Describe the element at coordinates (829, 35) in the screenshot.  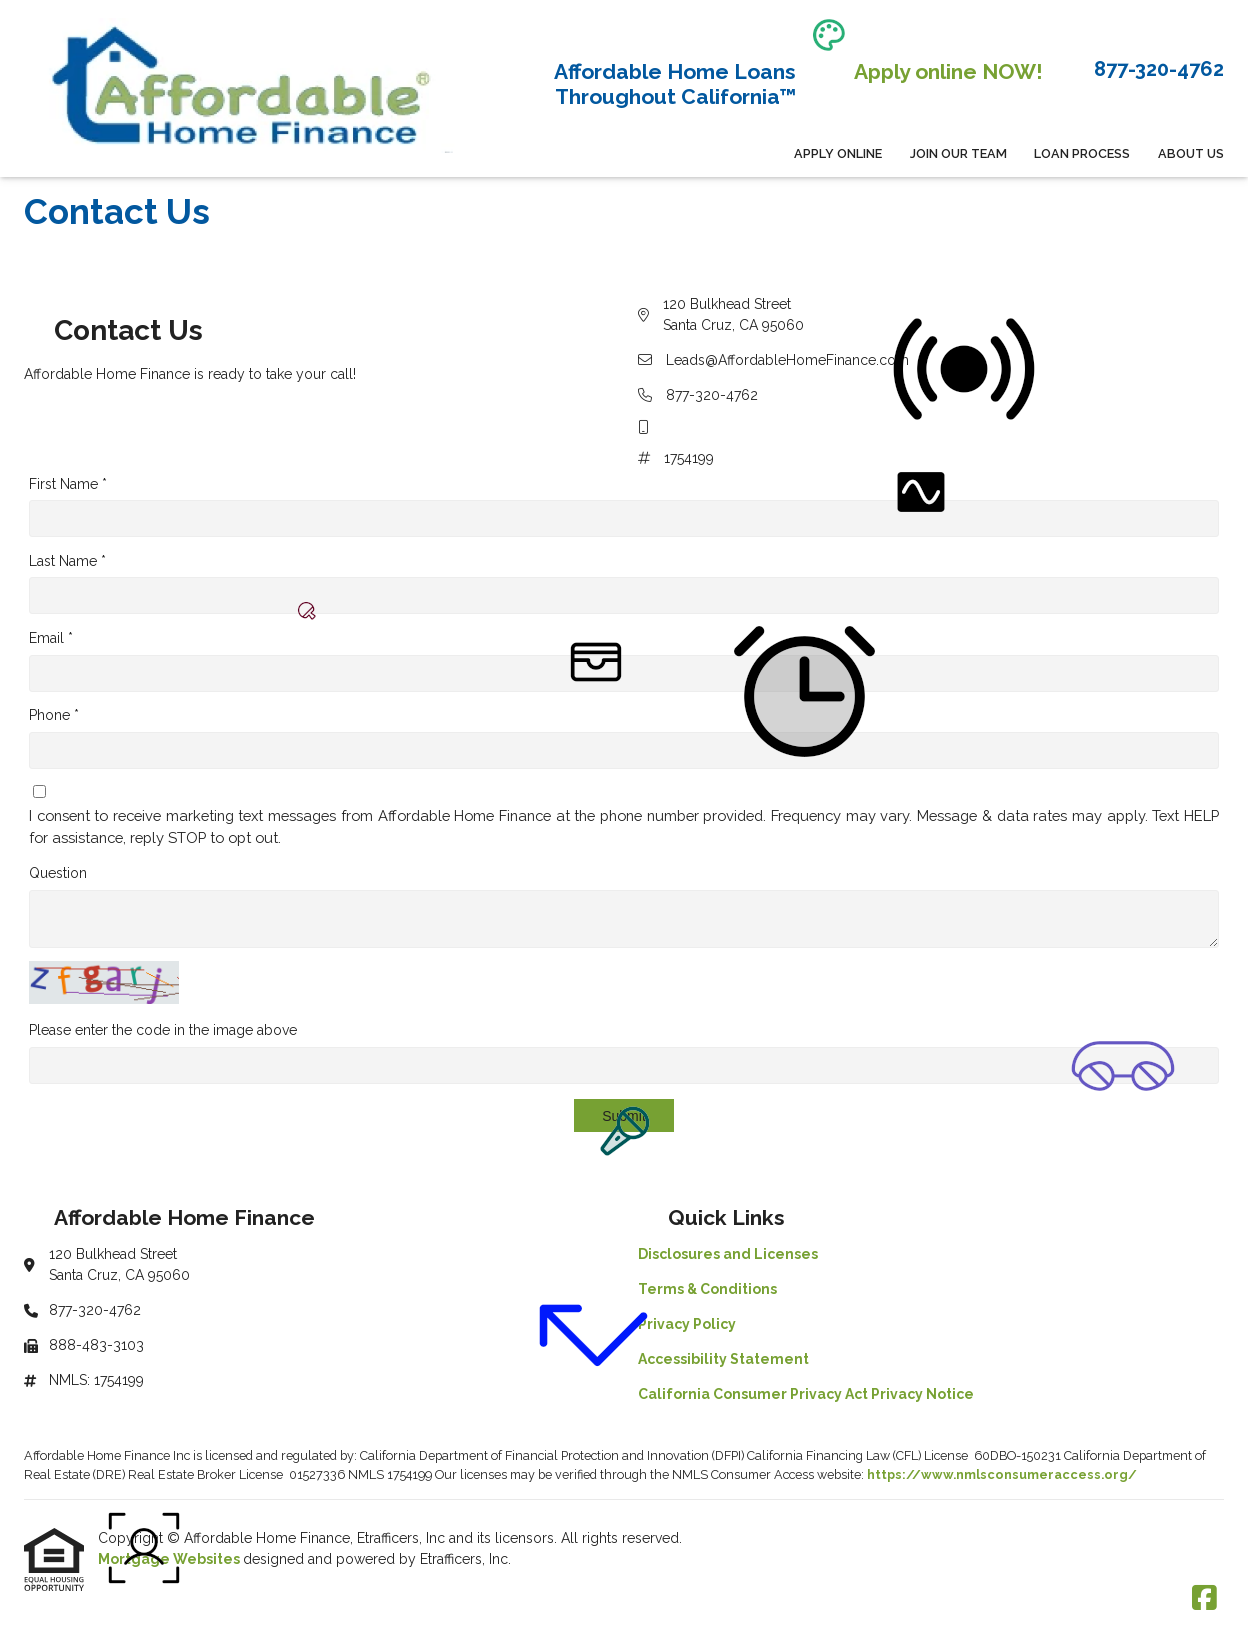
I see `customize theme or color settings` at that location.